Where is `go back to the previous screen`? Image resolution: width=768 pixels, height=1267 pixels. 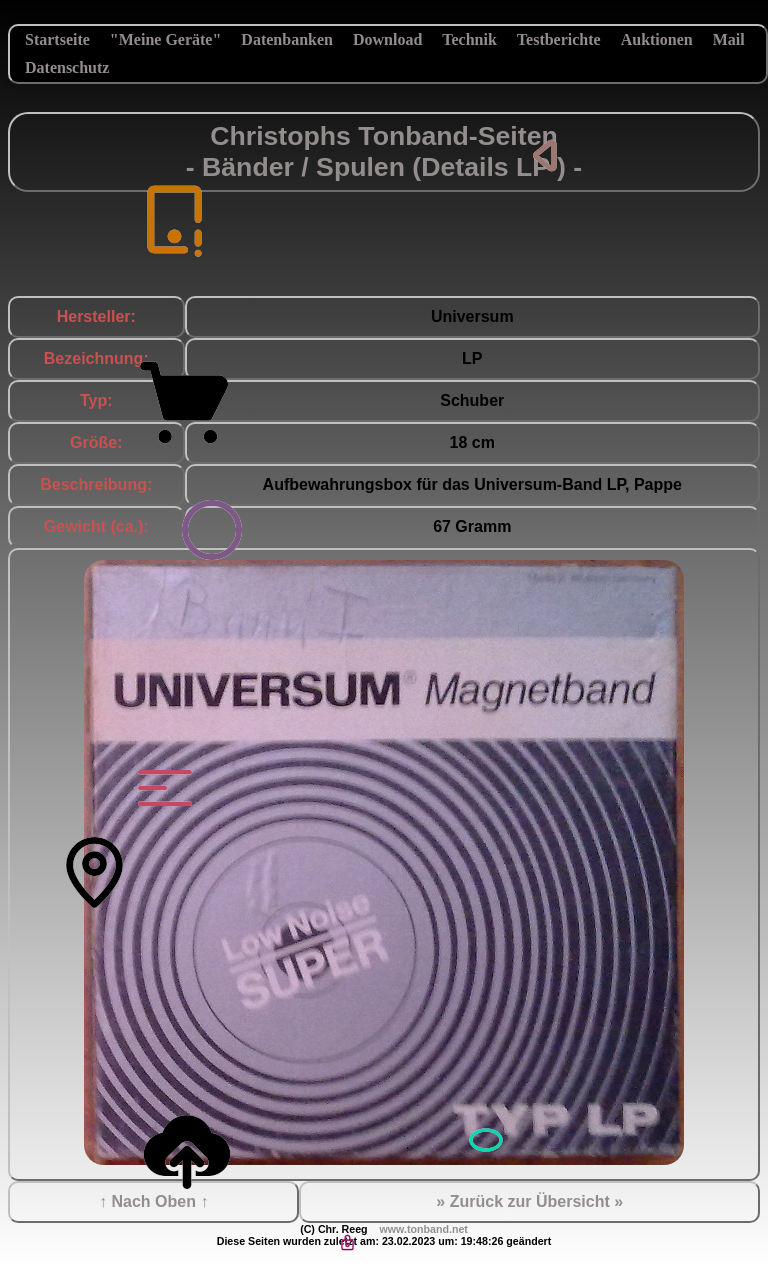 go back to the previous screen is located at coordinates (547, 155).